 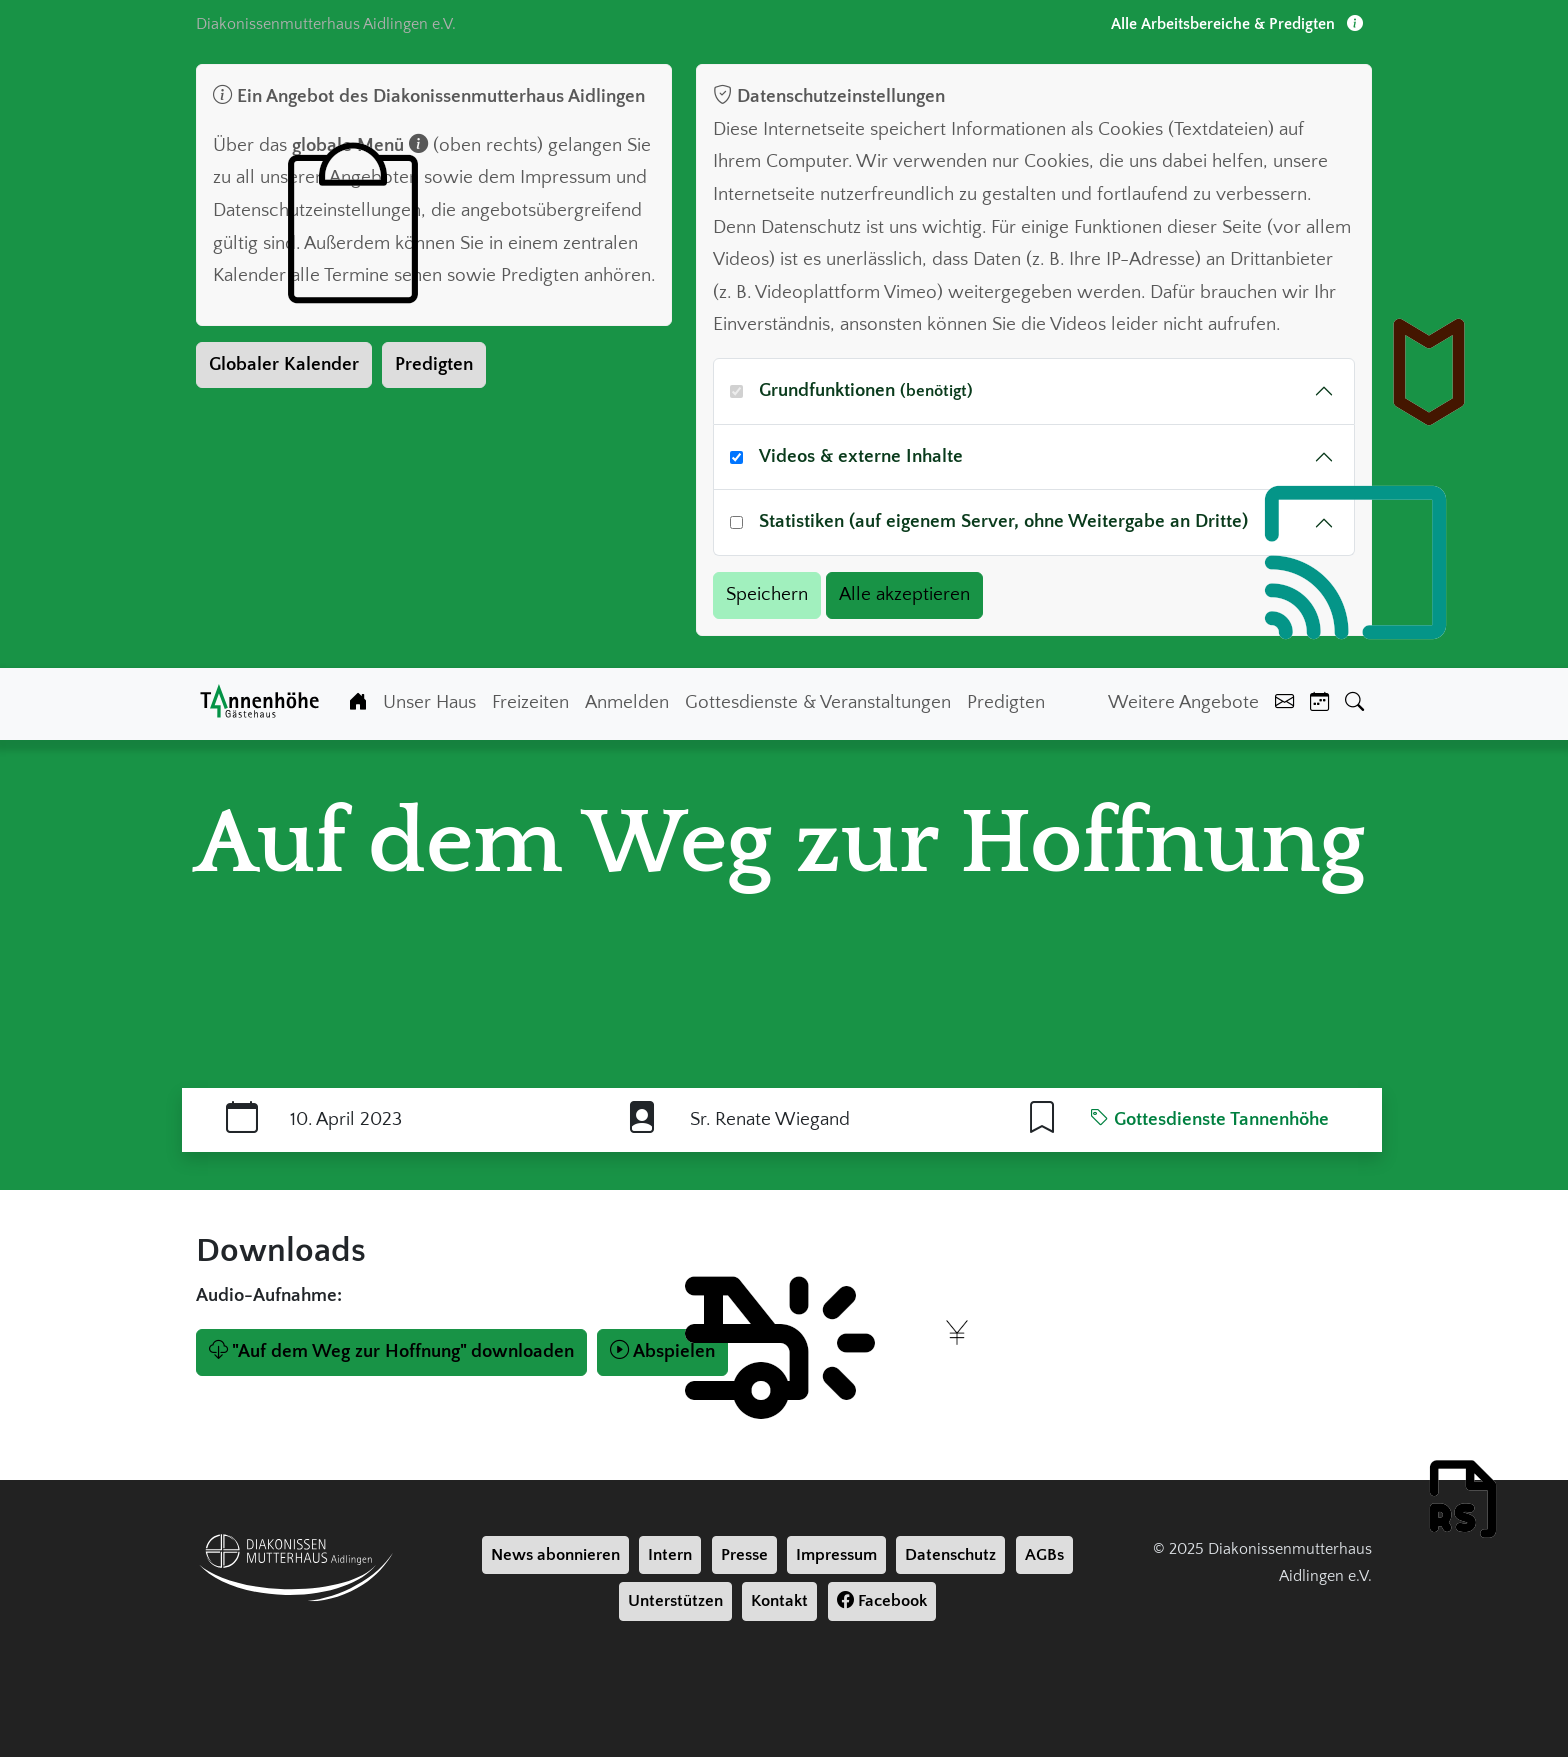 What do you see at coordinates (780, 1343) in the screenshot?
I see `report a vehicle accident` at bounding box center [780, 1343].